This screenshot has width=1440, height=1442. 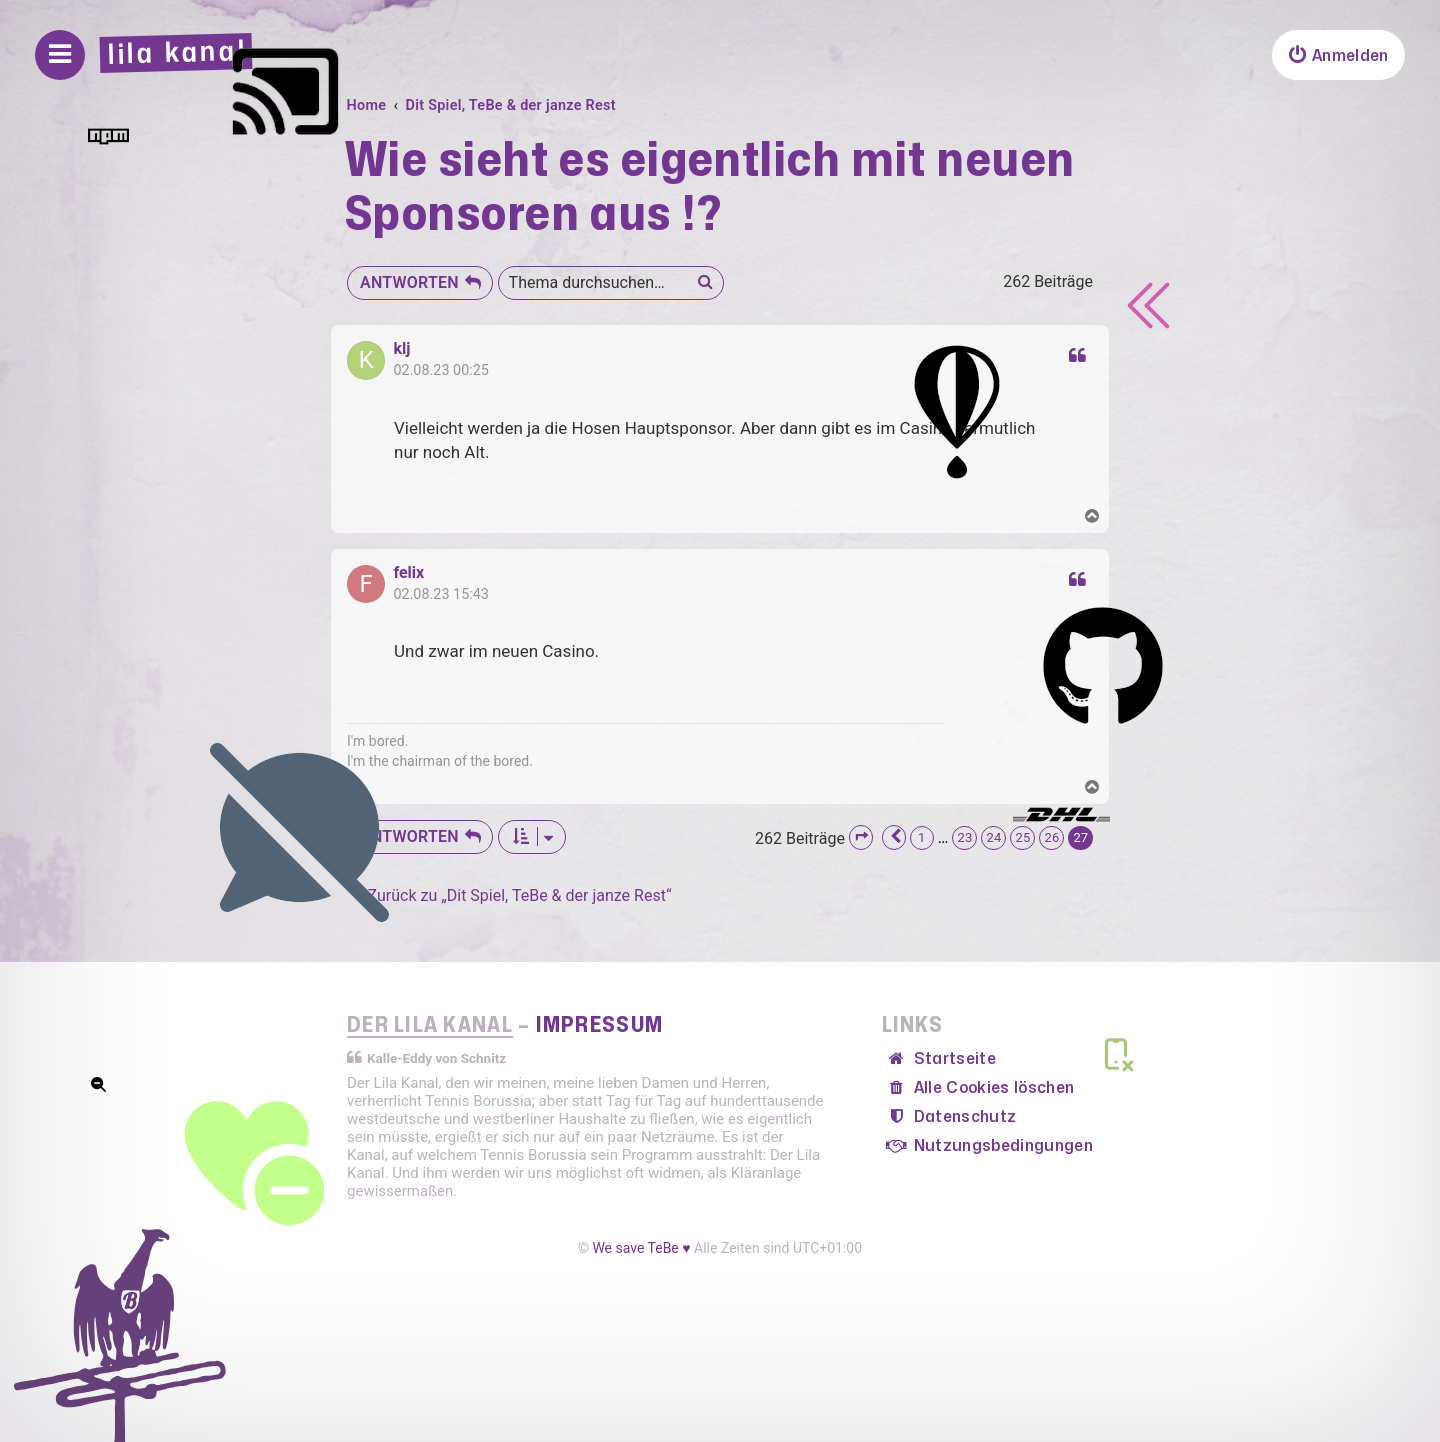 I want to click on link to GitHub repository, so click(x=1103, y=667).